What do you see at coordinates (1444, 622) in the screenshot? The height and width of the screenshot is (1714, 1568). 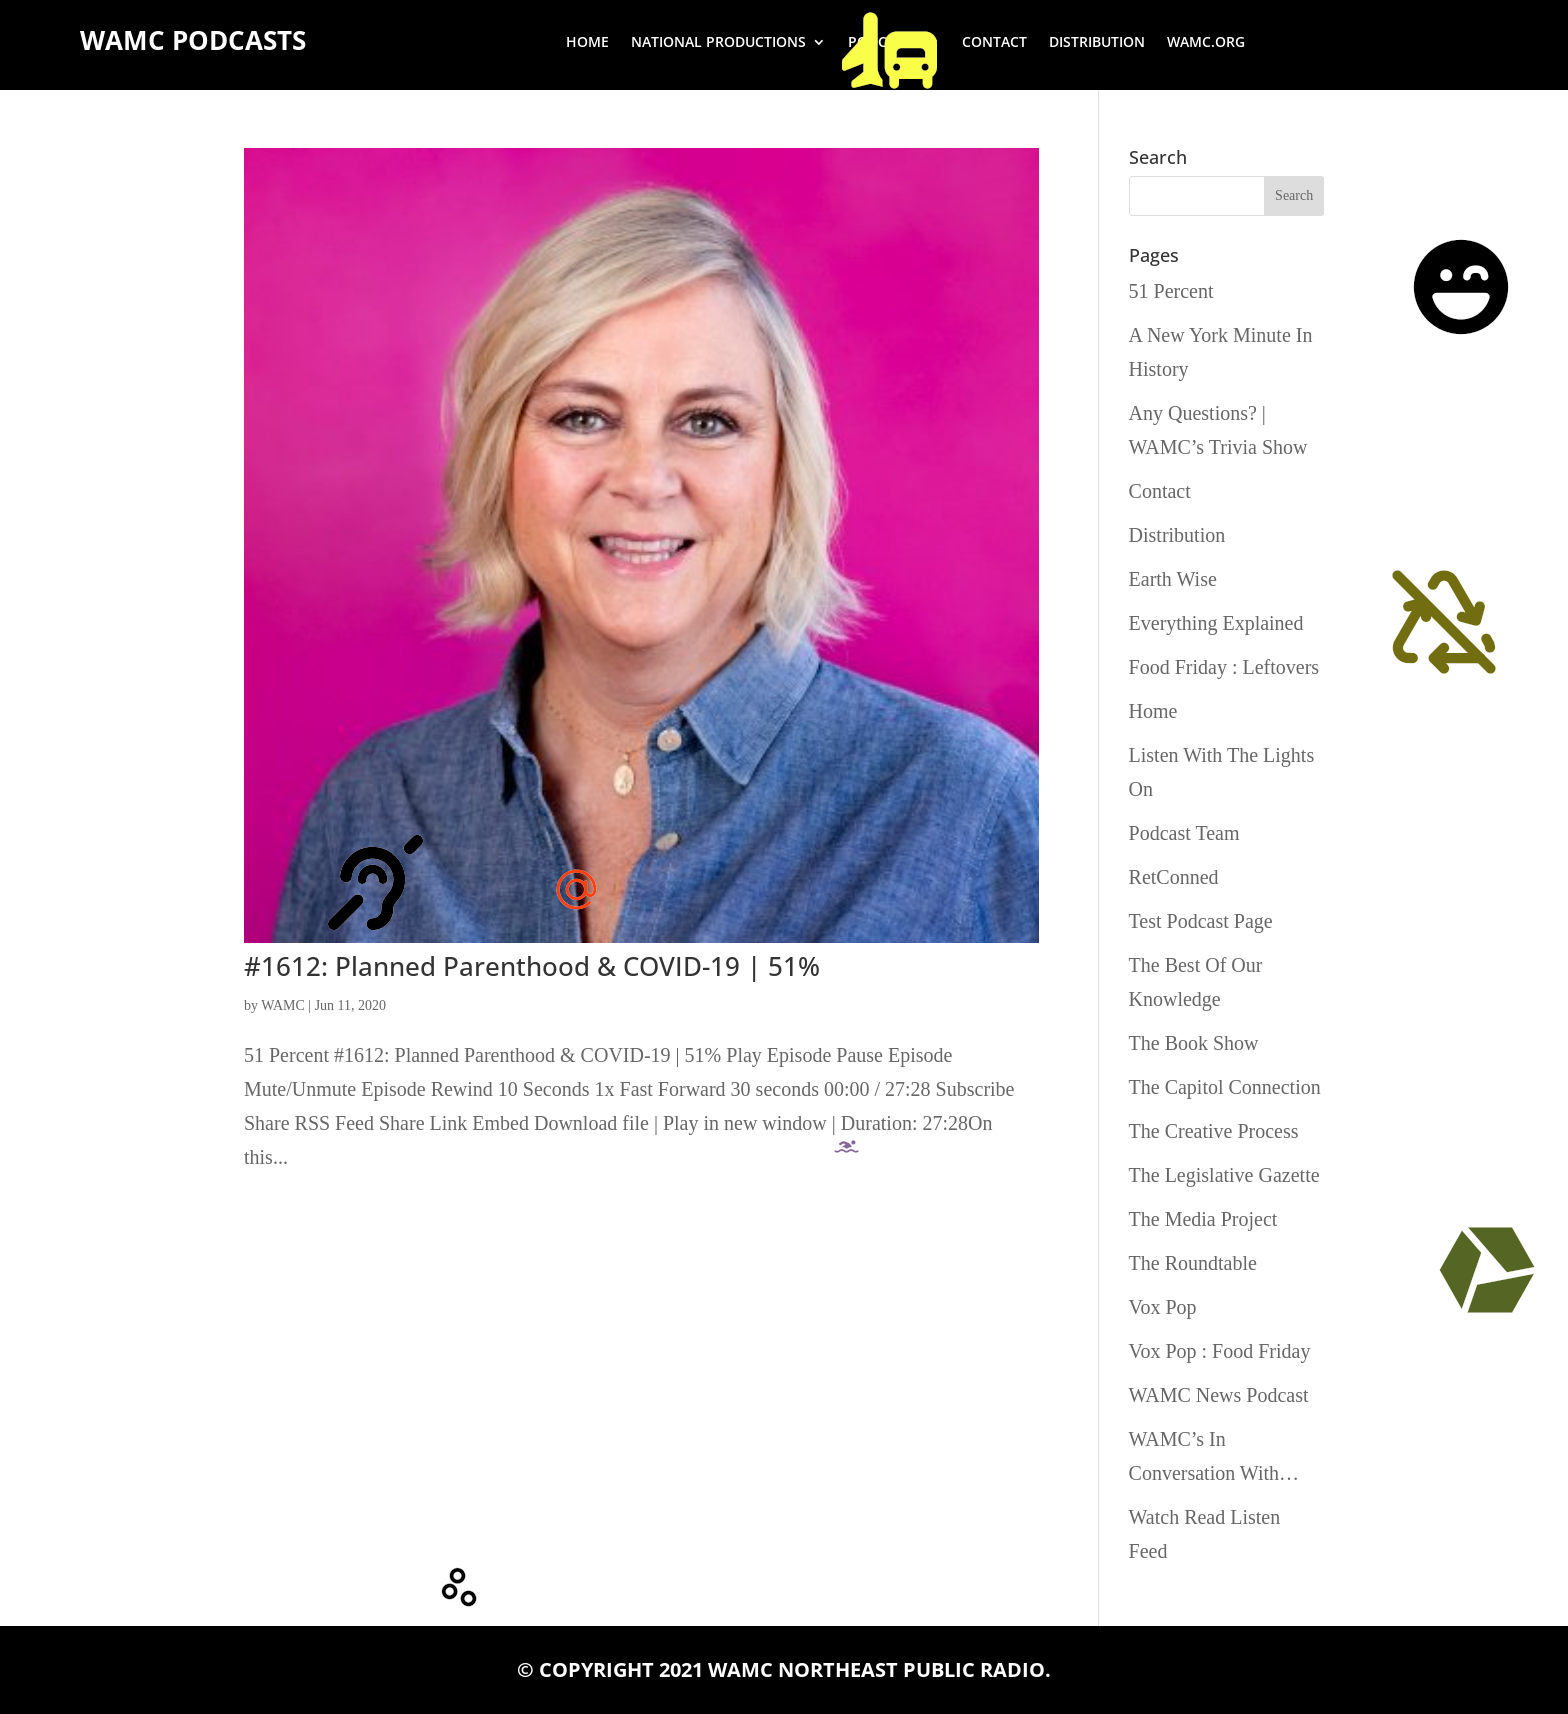 I see `recycling unavailable or disabled` at bounding box center [1444, 622].